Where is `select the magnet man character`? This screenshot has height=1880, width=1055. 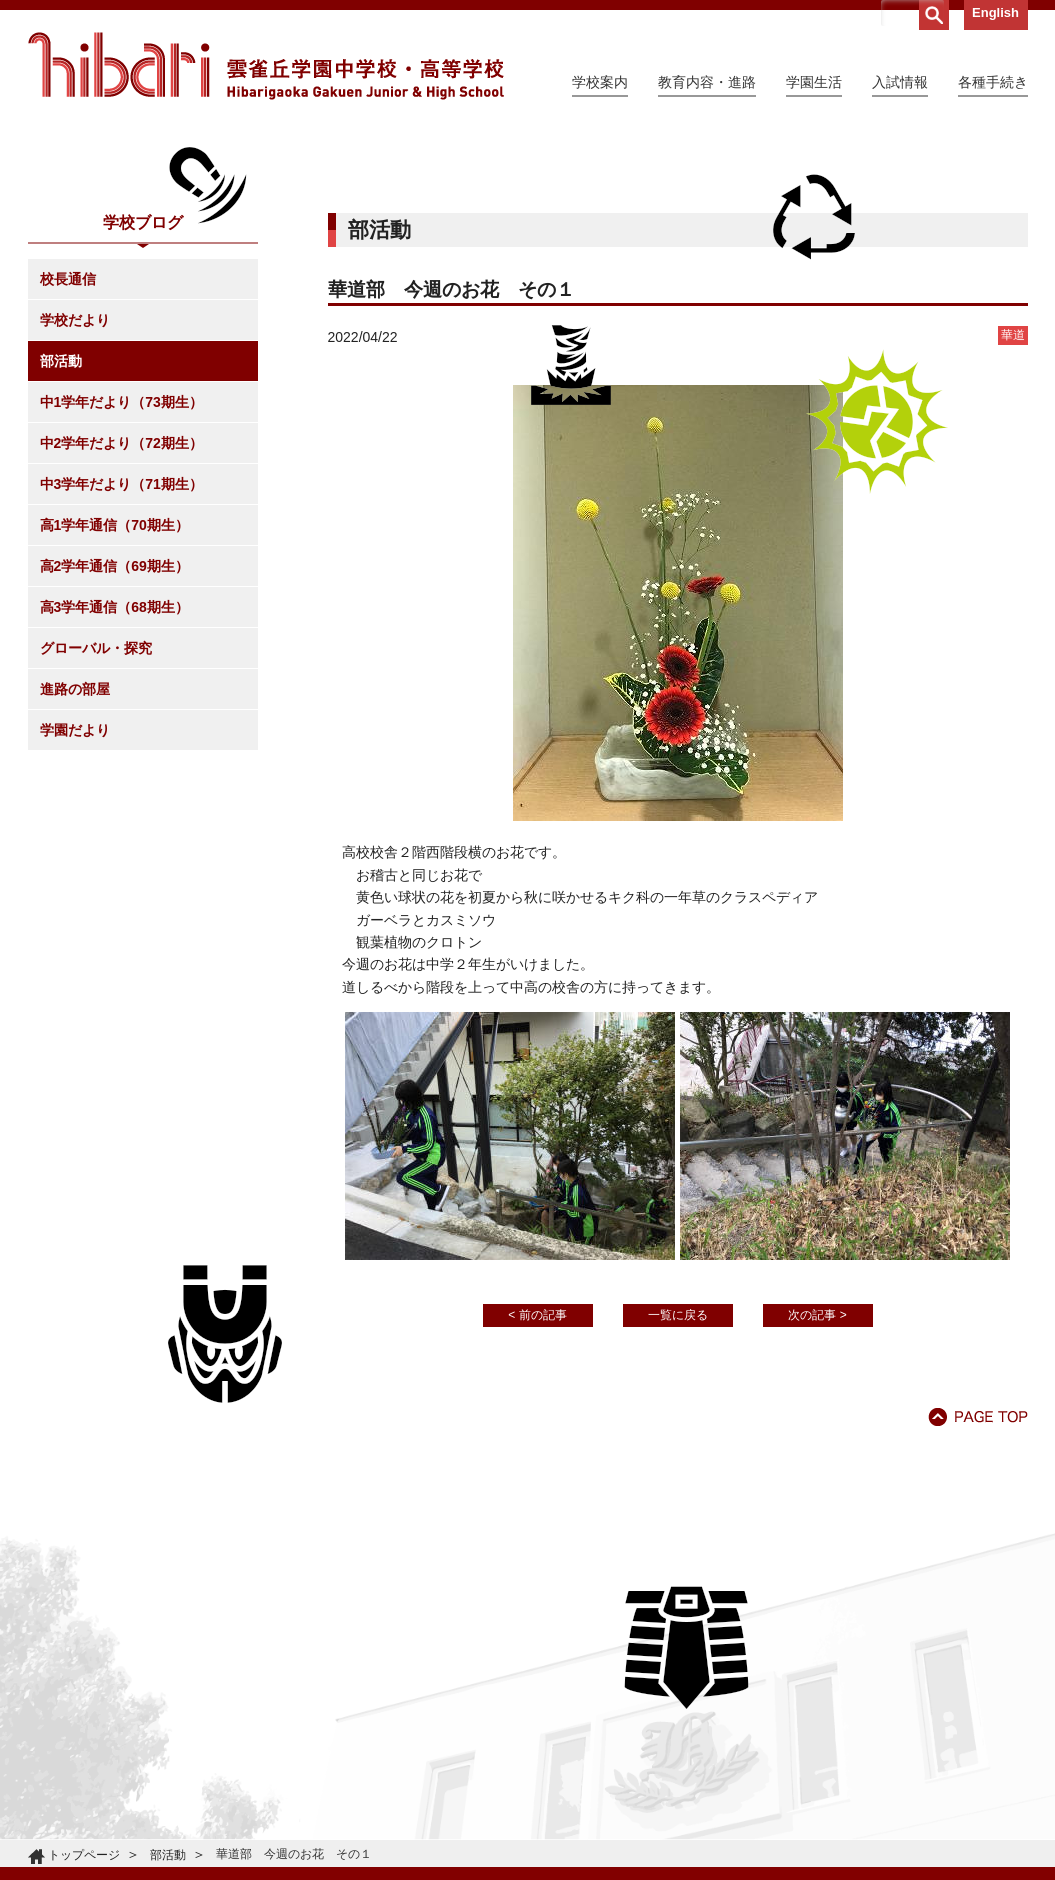 select the magnet man character is located at coordinates (225, 1334).